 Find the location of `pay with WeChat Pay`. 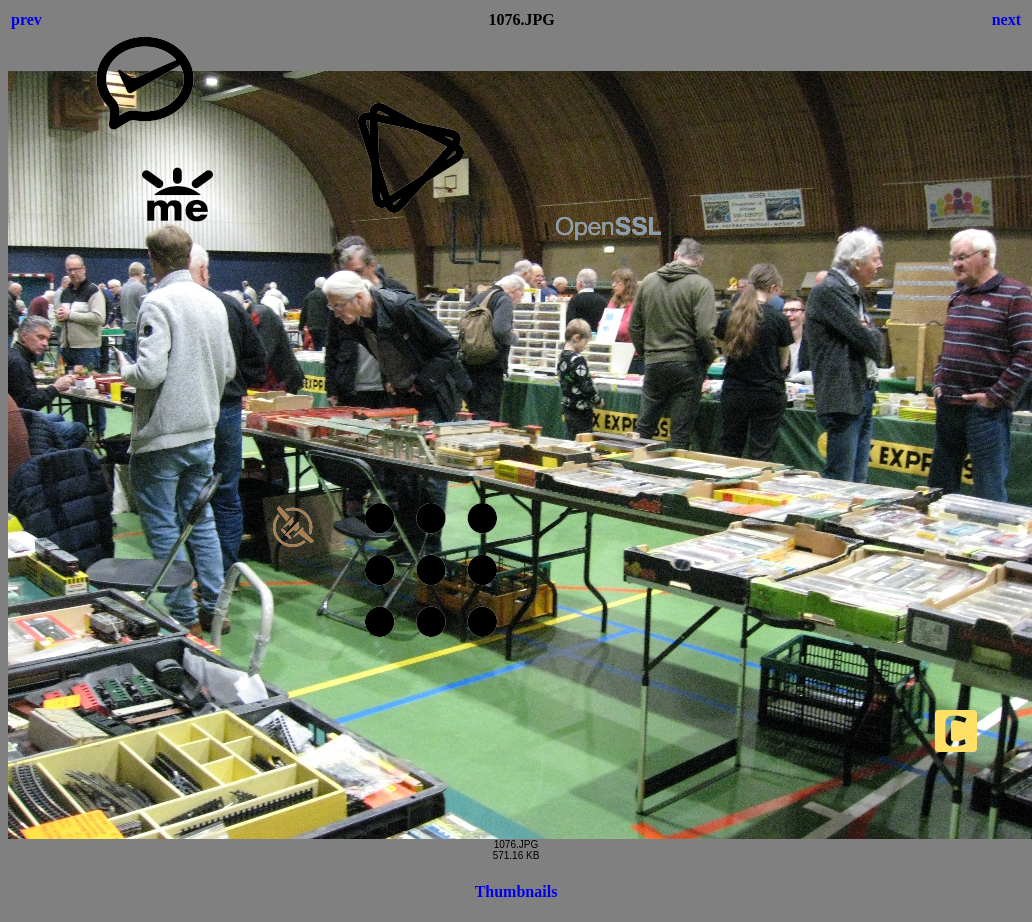

pay with WeChat Pay is located at coordinates (145, 80).